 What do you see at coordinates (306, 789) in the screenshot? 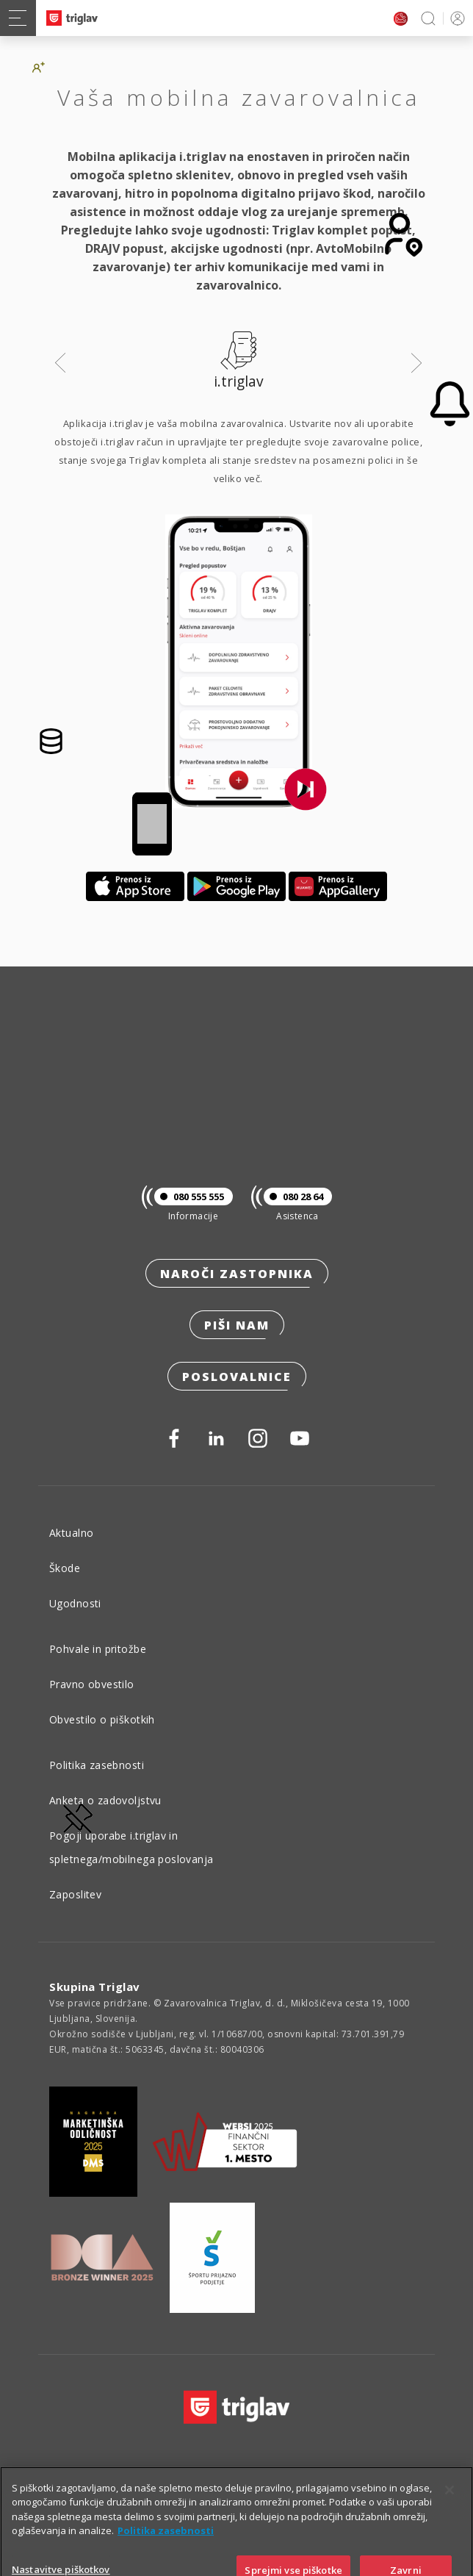
I see `skip to the next track` at bounding box center [306, 789].